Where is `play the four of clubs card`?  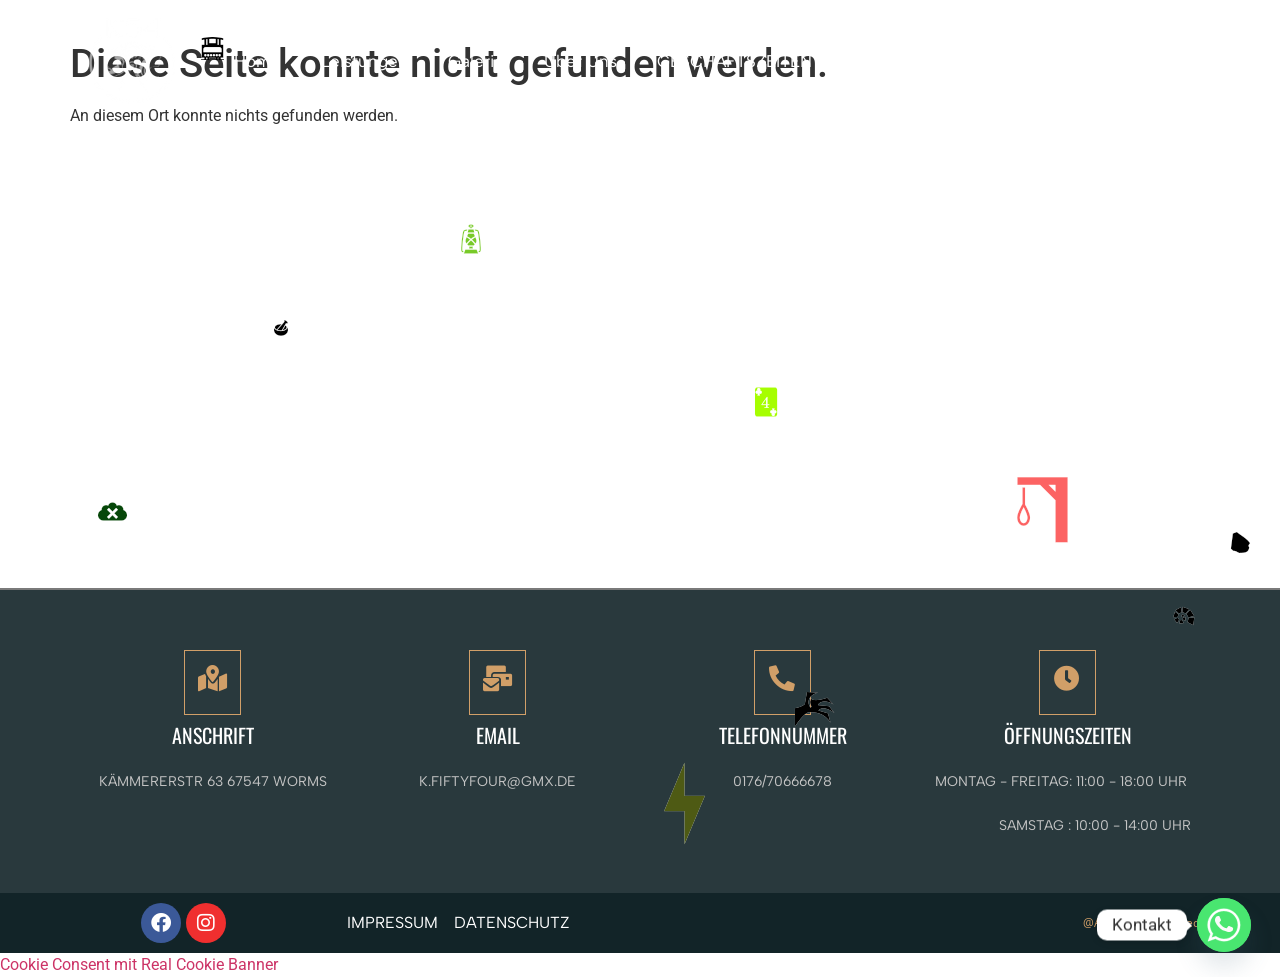 play the four of clubs card is located at coordinates (766, 402).